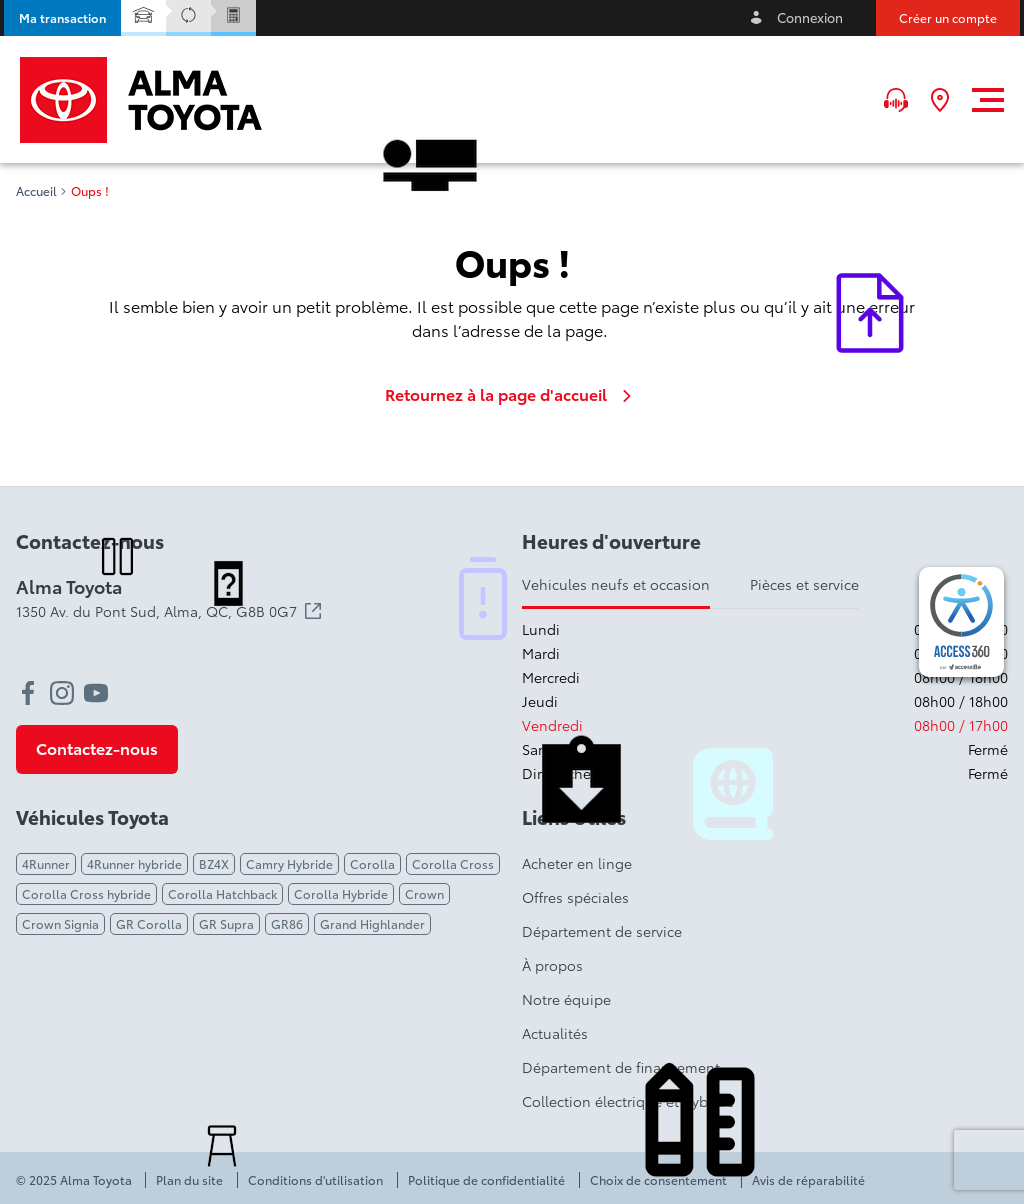 The image size is (1024, 1204). I want to click on upload a file, so click(870, 313).